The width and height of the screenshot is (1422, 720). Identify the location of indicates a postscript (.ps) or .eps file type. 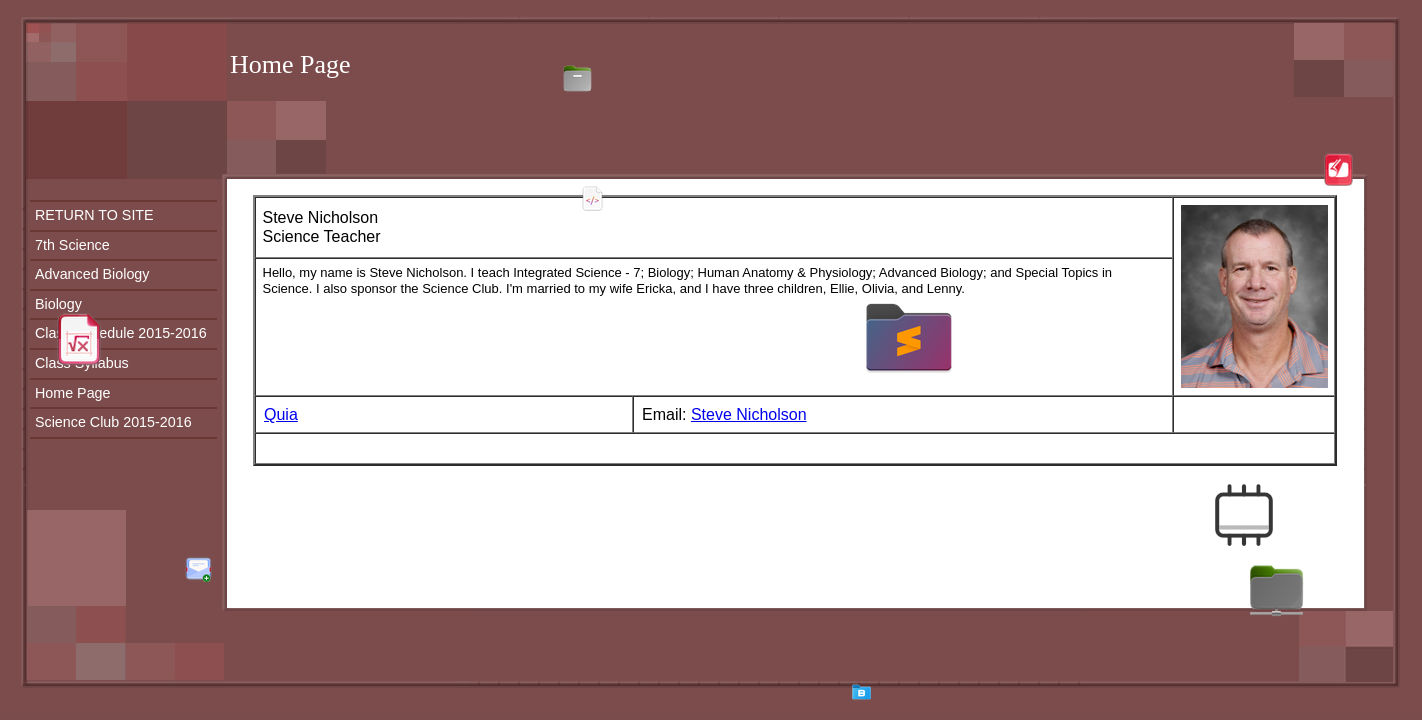
(1338, 169).